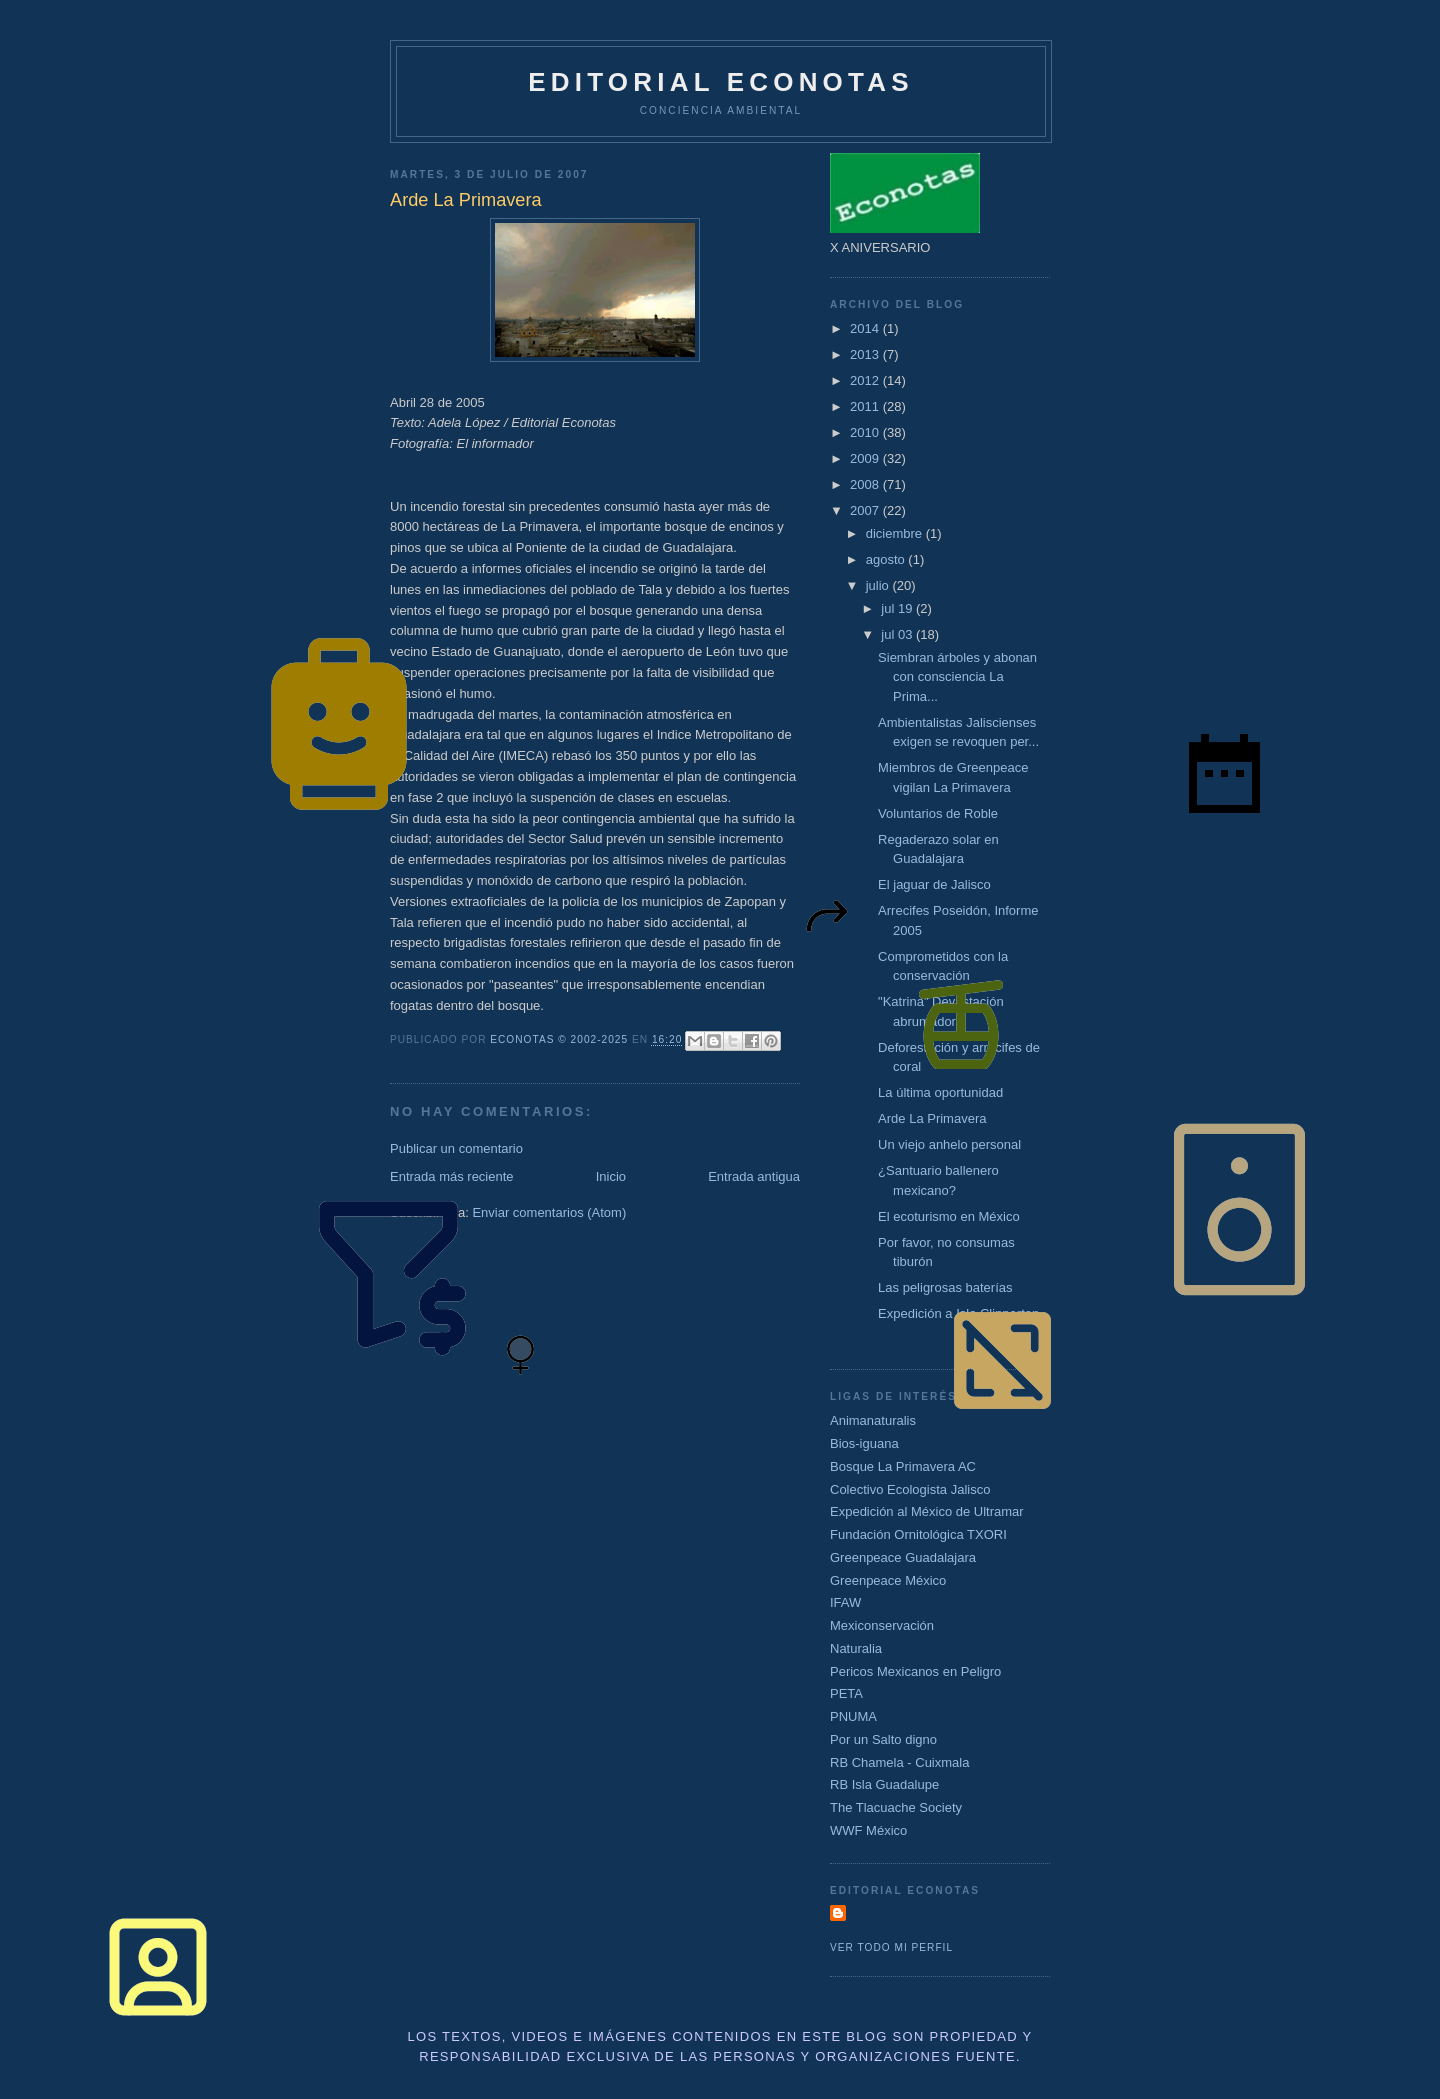 The image size is (1440, 2099). Describe the element at coordinates (520, 1354) in the screenshot. I see `indicates female gender option` at that location.